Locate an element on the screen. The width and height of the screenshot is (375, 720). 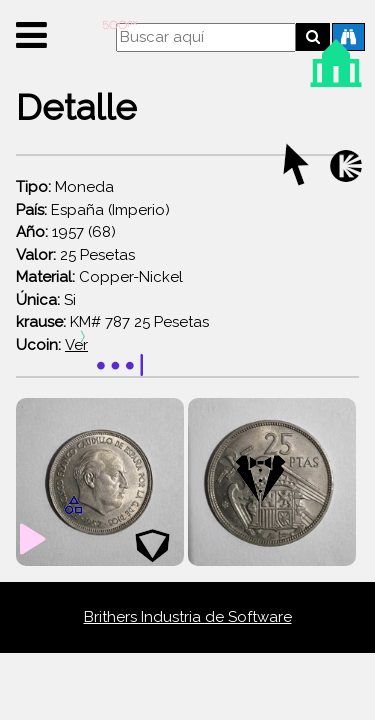
stylelint CSS linting tool logo is located at coordinates (260, 479).